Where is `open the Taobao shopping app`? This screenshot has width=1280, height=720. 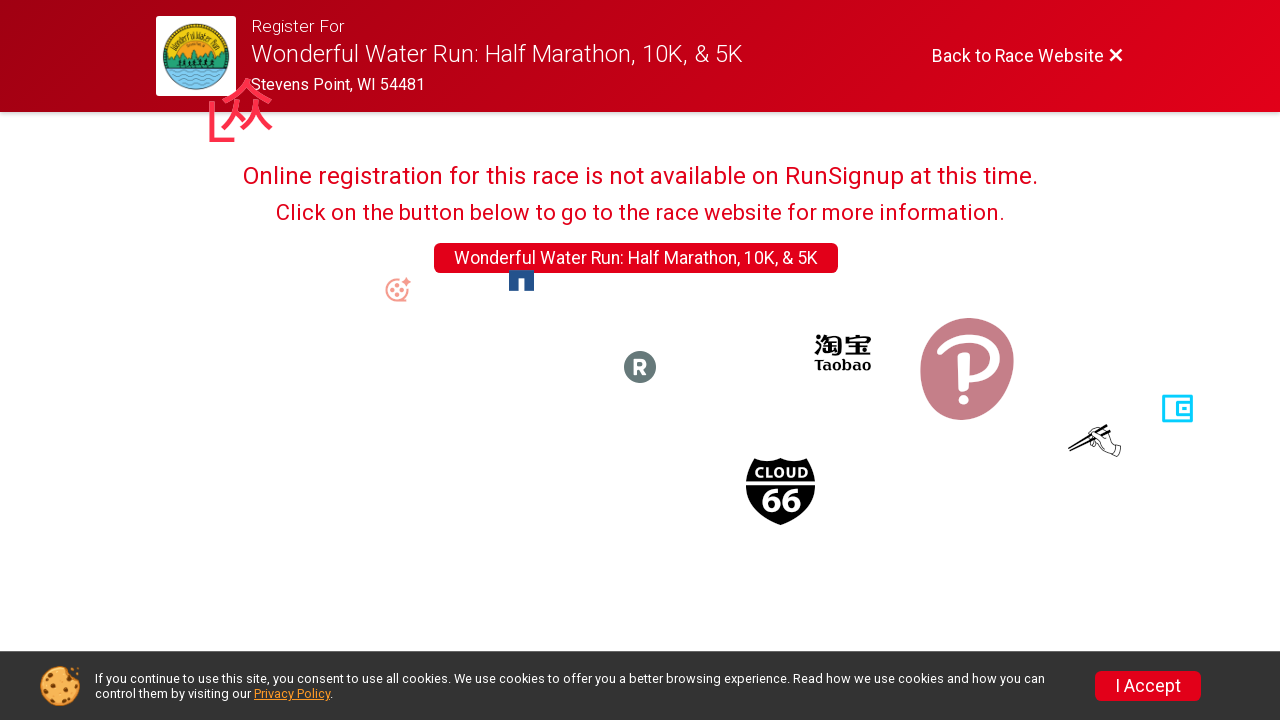 open the Taobao shopping app is located at coordinates (842, 352).